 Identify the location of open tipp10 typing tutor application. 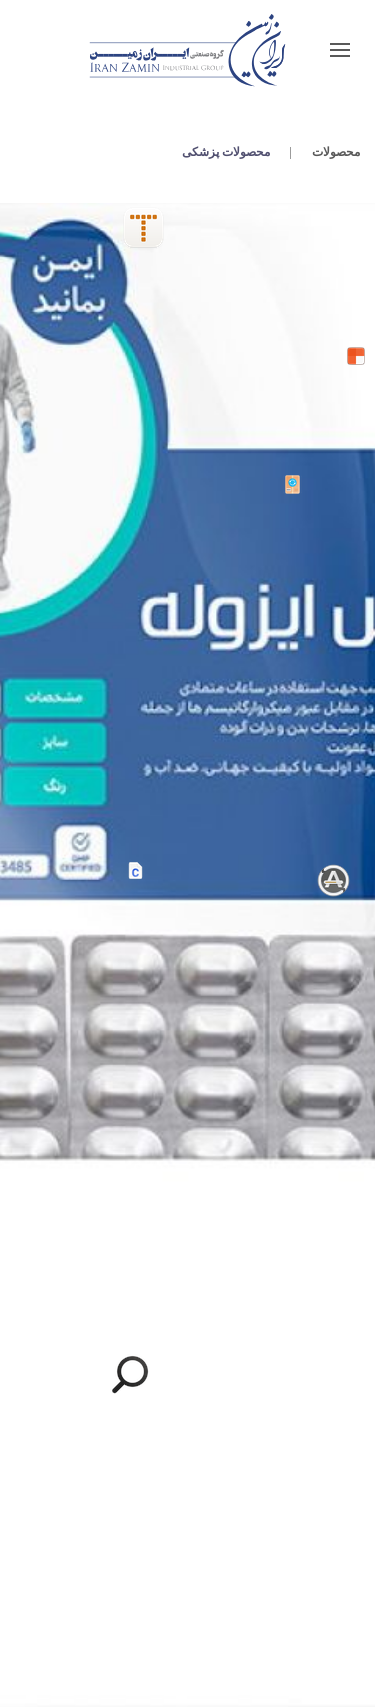
(143, 227).